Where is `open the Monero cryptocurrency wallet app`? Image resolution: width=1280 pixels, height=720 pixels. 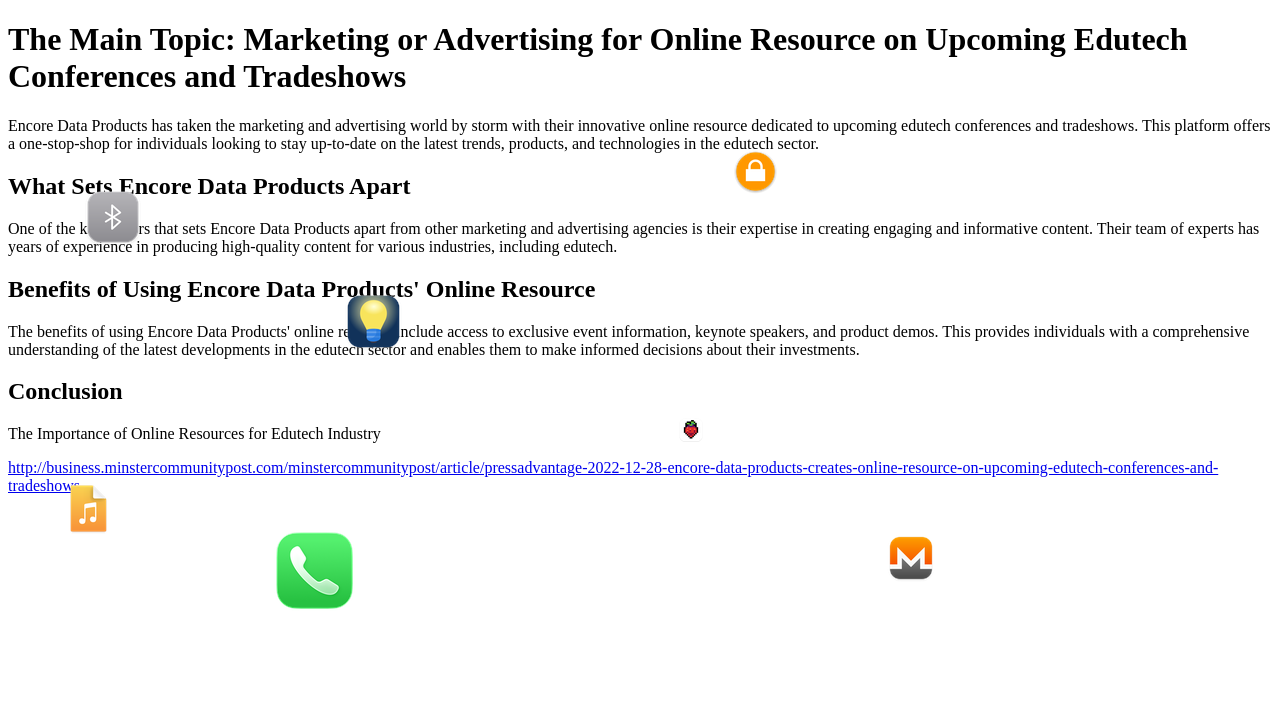 open the Monero cryptocurrency wallet app is located at coordinates (911, 558).